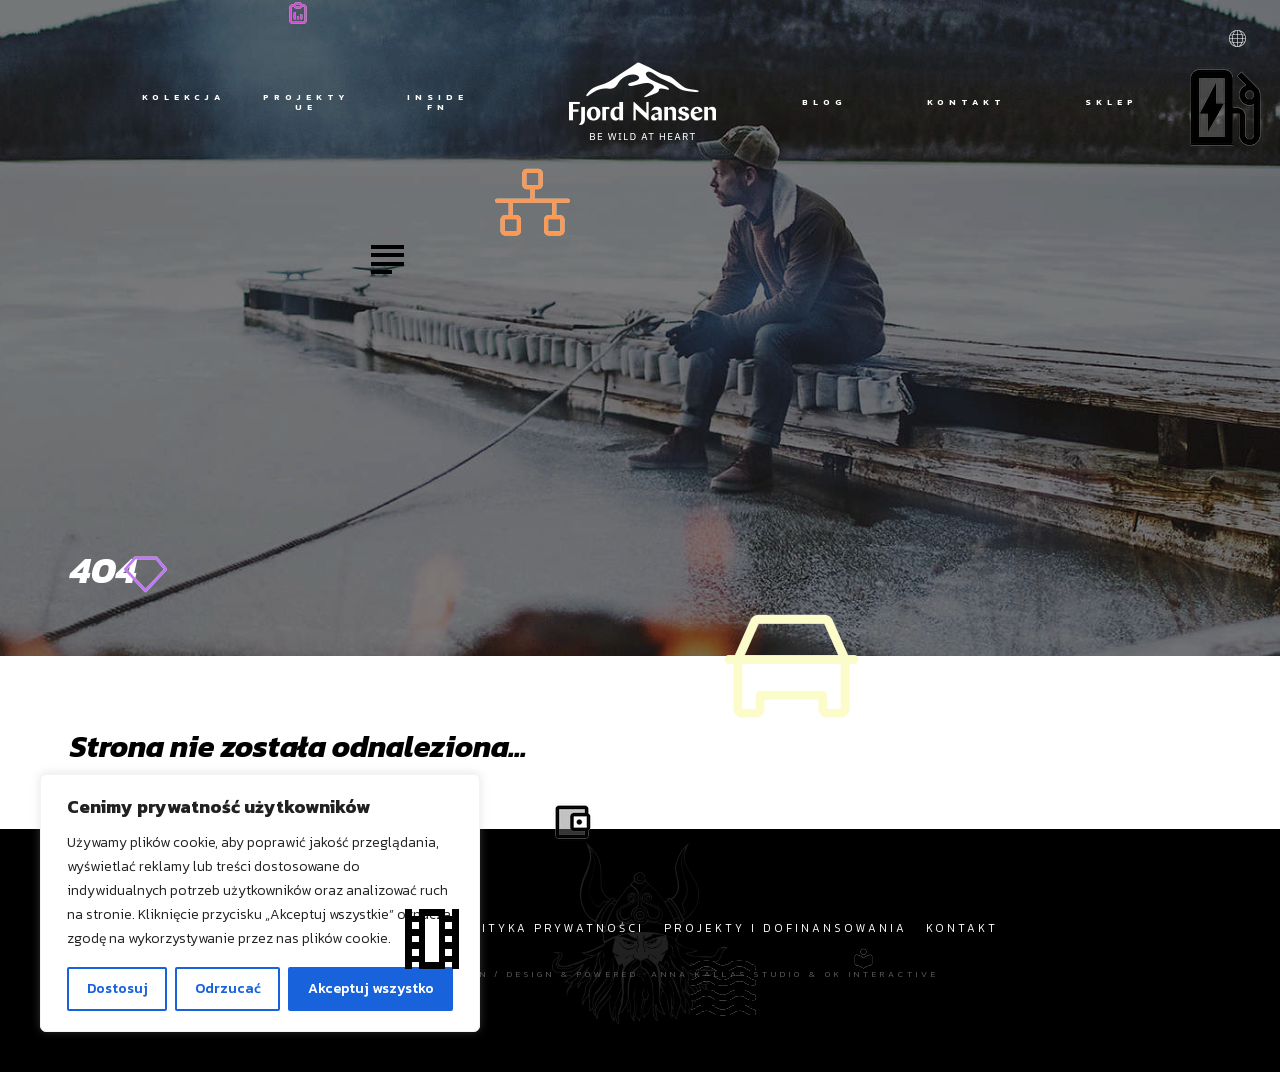 This screenshot has width=1280, height=1072. Describe the element at coordinates (298, 13) in the screenshot. I see `view analytics report` at that location.